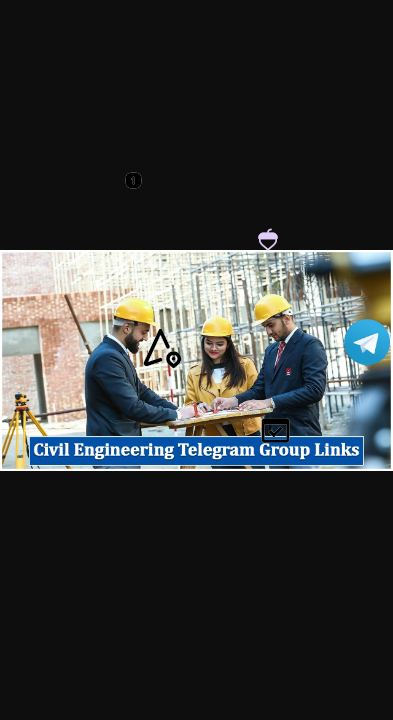 The height and width of the screenshot is (720, 393). Describe the element at coordinates (133, 180) in the screenshot. I see `indicates step one in a multi-step process` at that location.